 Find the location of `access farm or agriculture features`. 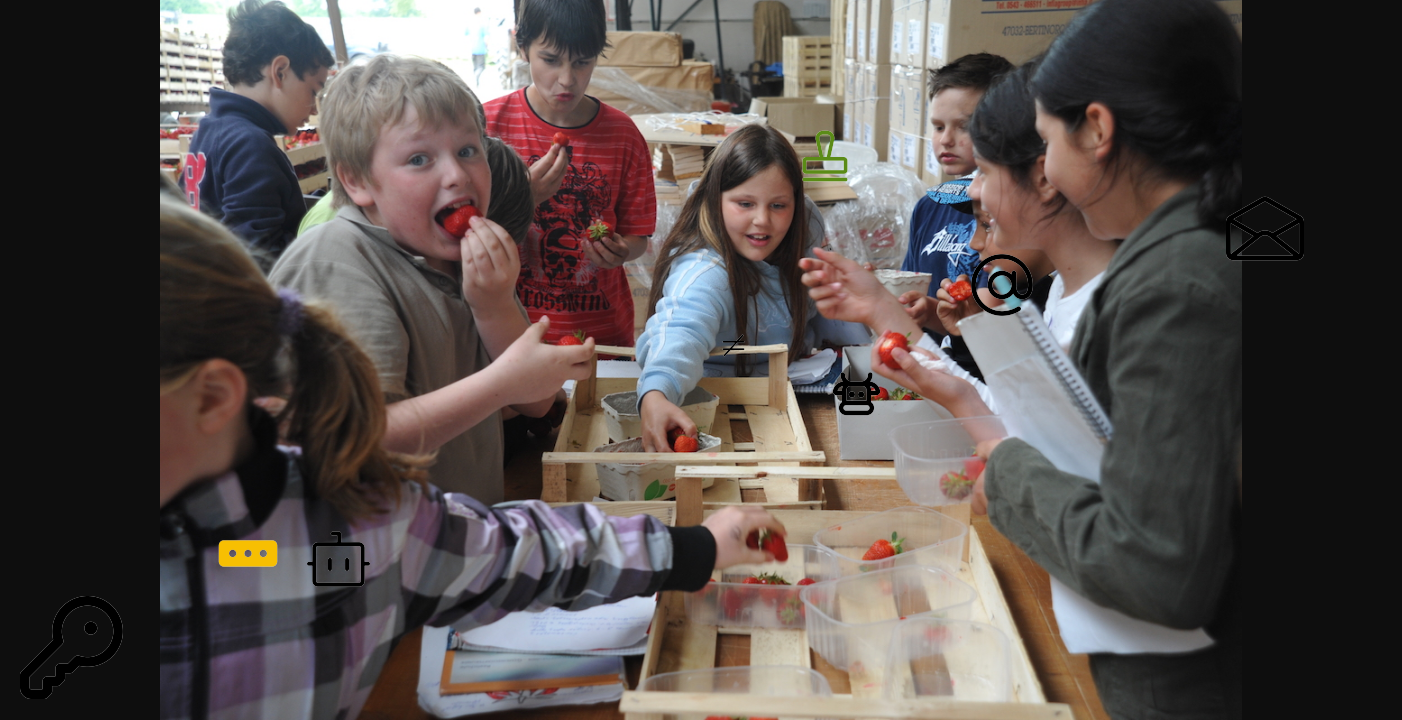

access farm or agriculture features is located at coordinates (856, 394).